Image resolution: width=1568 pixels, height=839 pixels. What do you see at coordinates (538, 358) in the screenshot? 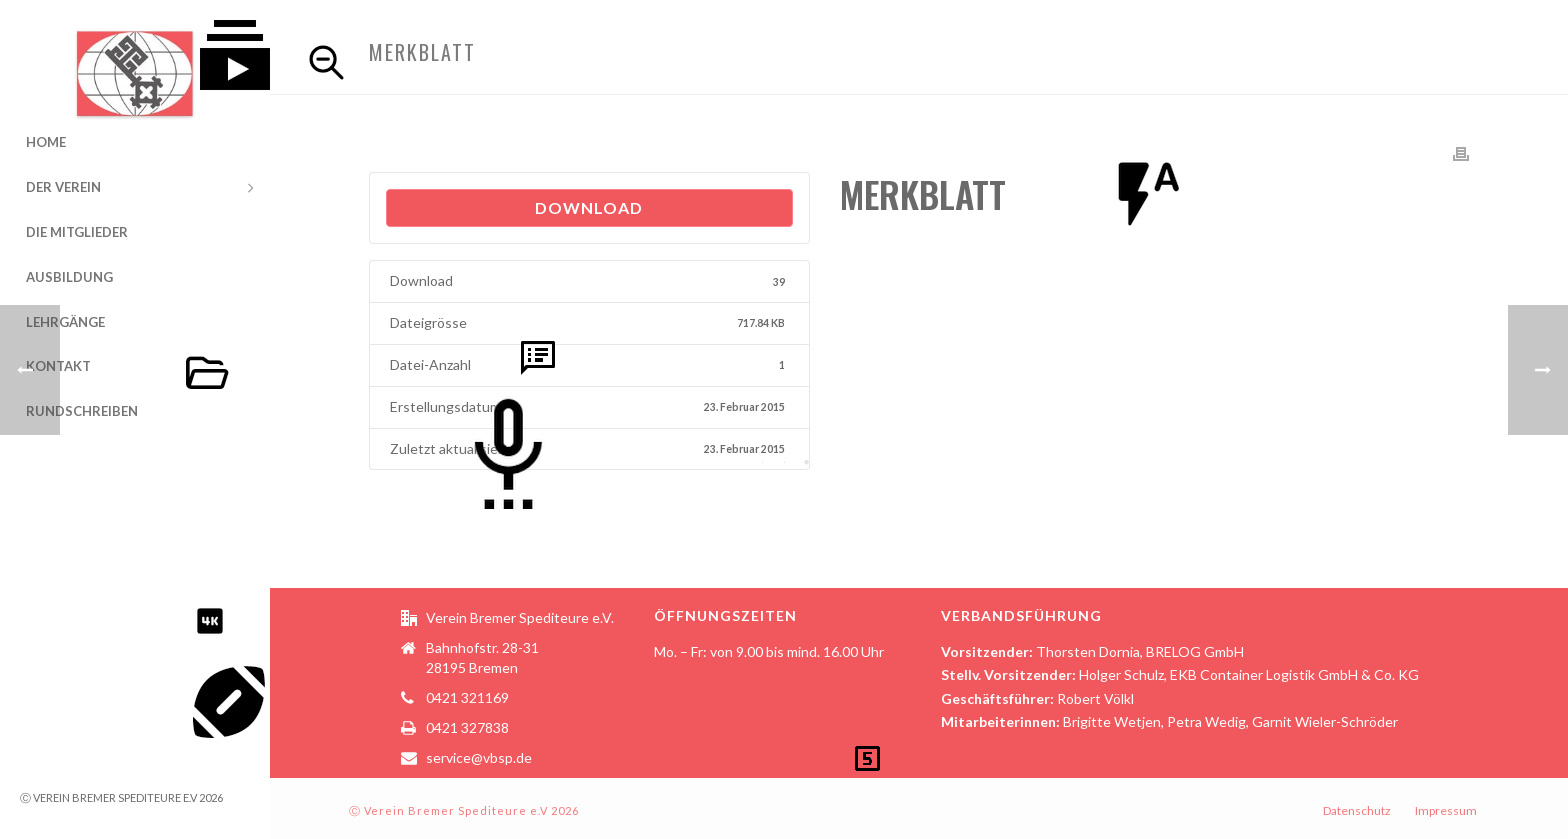
I see `view speaker notes or presentation talking points` at bounding box center [538, 358].